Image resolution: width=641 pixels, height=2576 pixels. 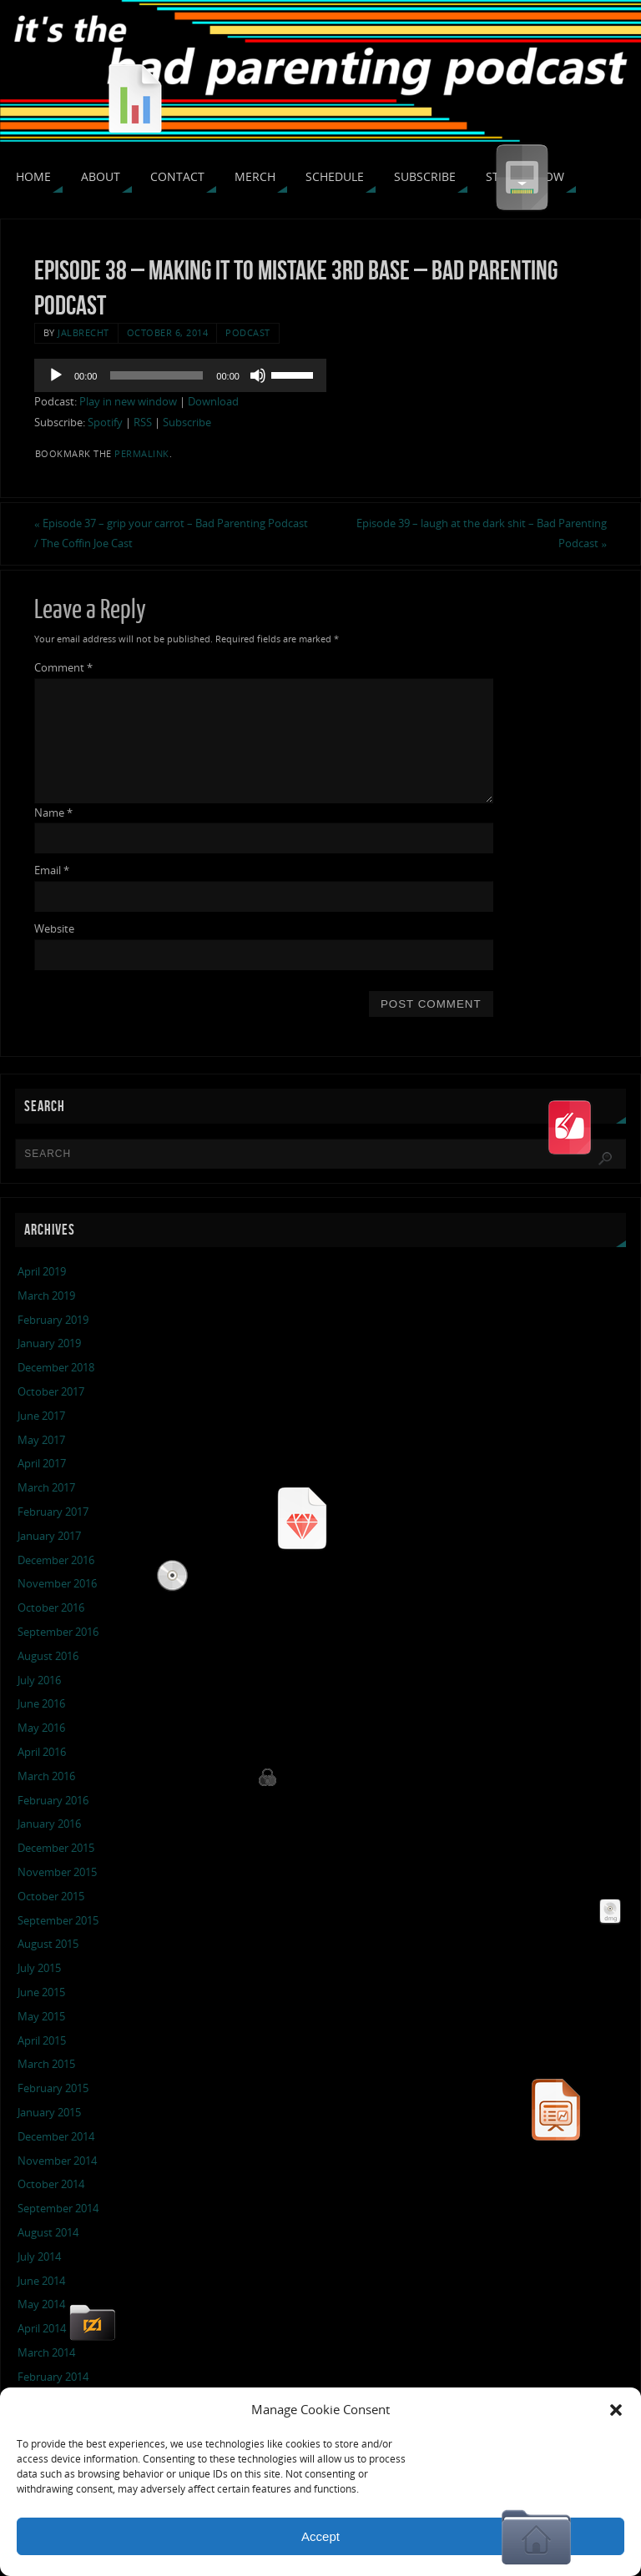 I want to click on apple disk image file (.dmg), so click(x=610, y=1911).